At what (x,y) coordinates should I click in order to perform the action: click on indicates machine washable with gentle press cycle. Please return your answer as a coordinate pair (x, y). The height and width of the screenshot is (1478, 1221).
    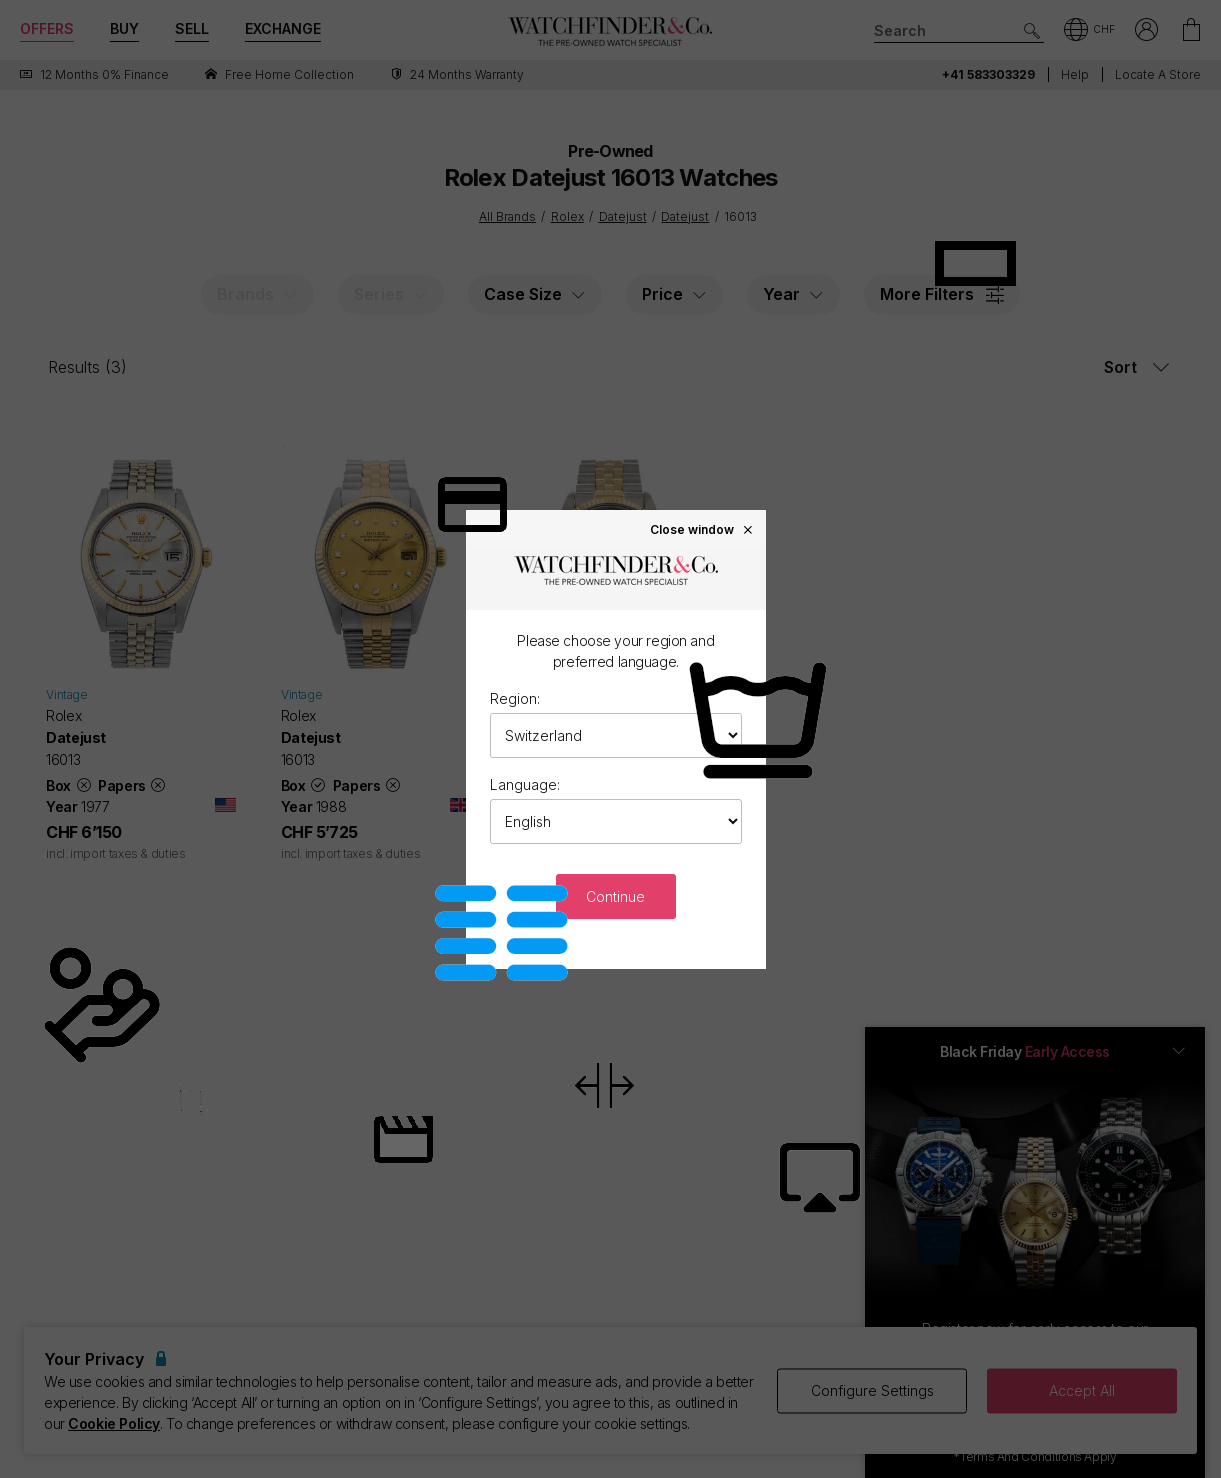
    Looking at the image, I should click on (758, 717).